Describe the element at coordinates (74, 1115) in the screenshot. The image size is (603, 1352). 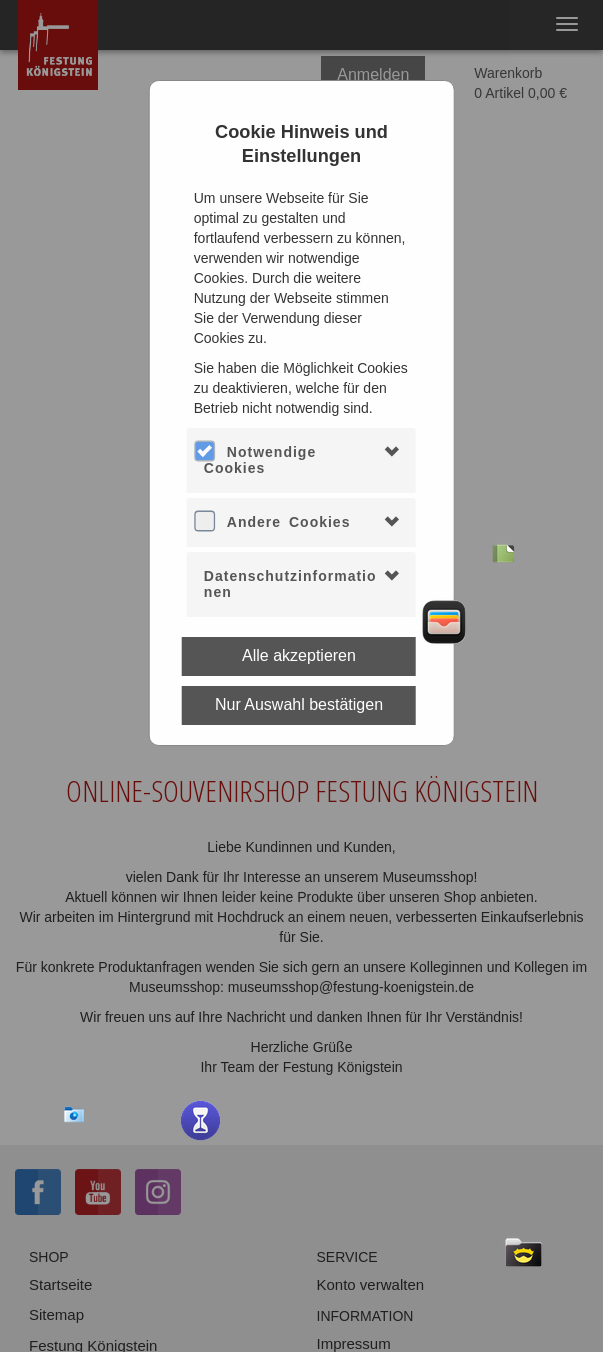
I see `open microsoft dynamics 365 sales folder` at that location.